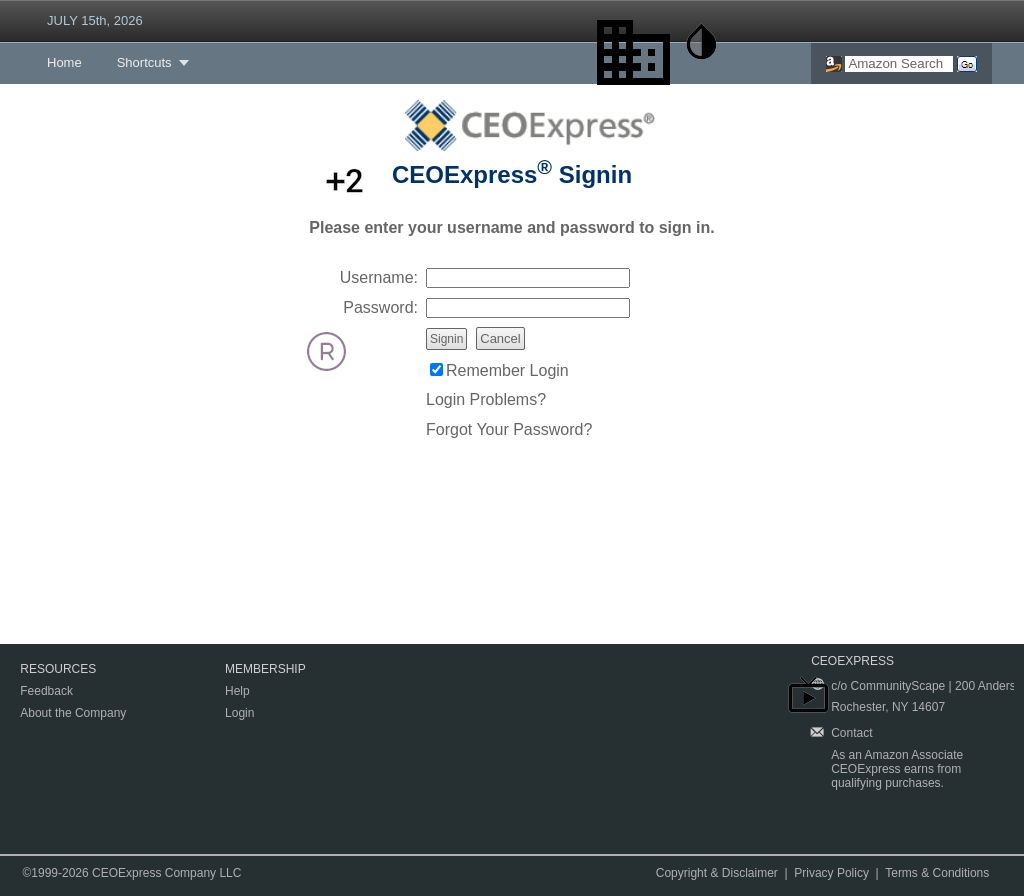 The image size is (1024, 896). What do you see at coordinates (326, 351) in the screenshot?
I see `indicates a registered trademark symbol` at bounding box center [326, 351].